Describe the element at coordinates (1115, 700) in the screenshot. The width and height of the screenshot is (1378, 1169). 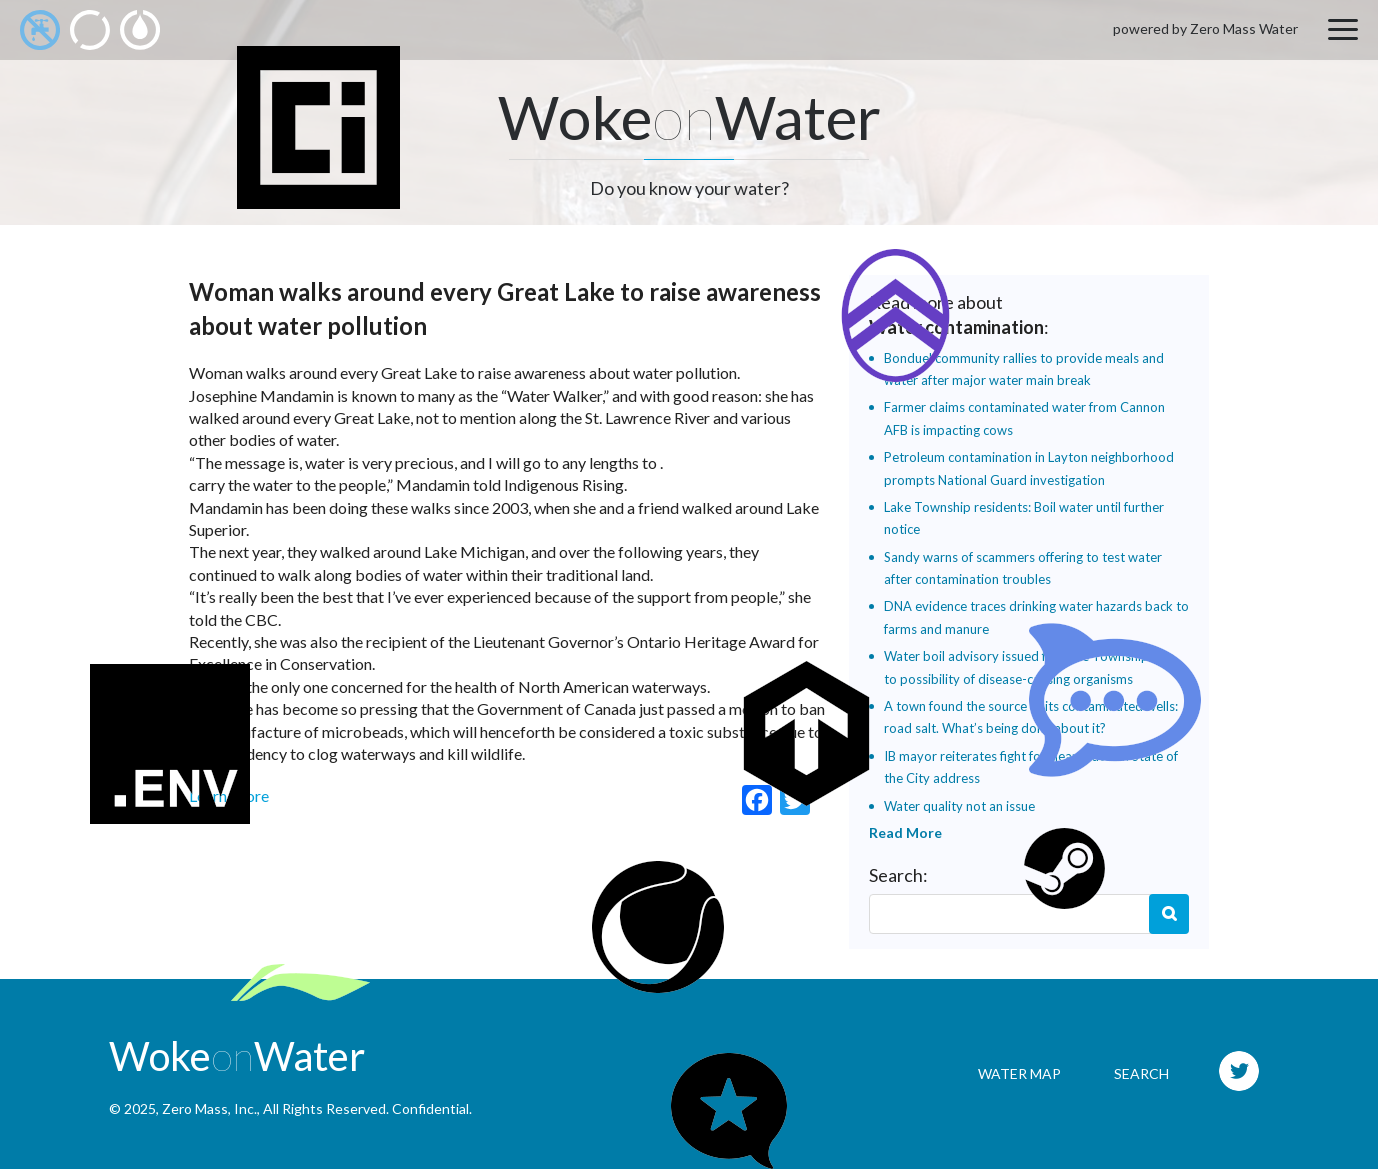
I see `open Rocket.Chat application` at that location.